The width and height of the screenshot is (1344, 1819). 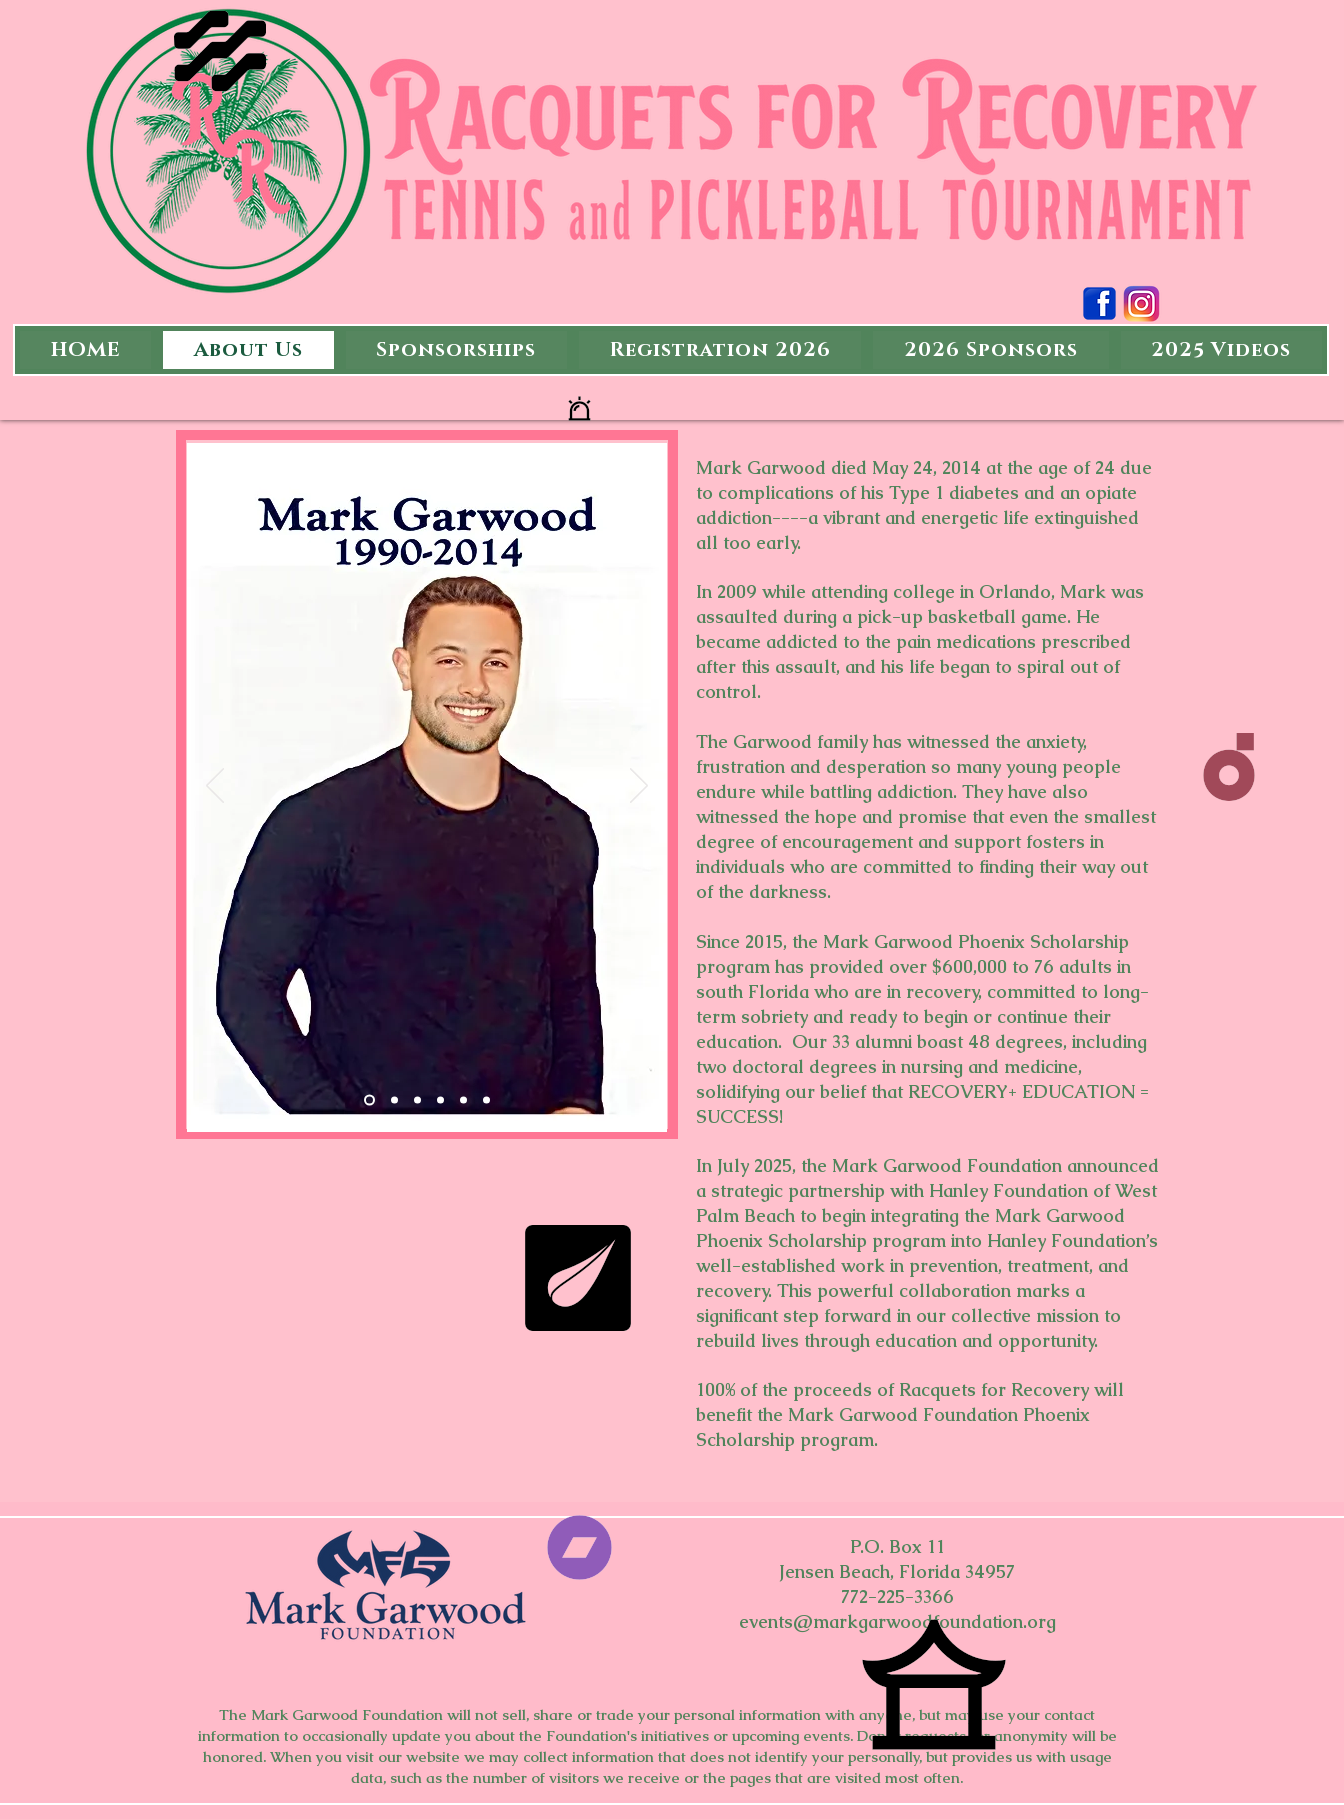 What do you see at coordinates (220, 51) in the screenshot?
I see `langflow app logo` at bounding box center [220, 51].